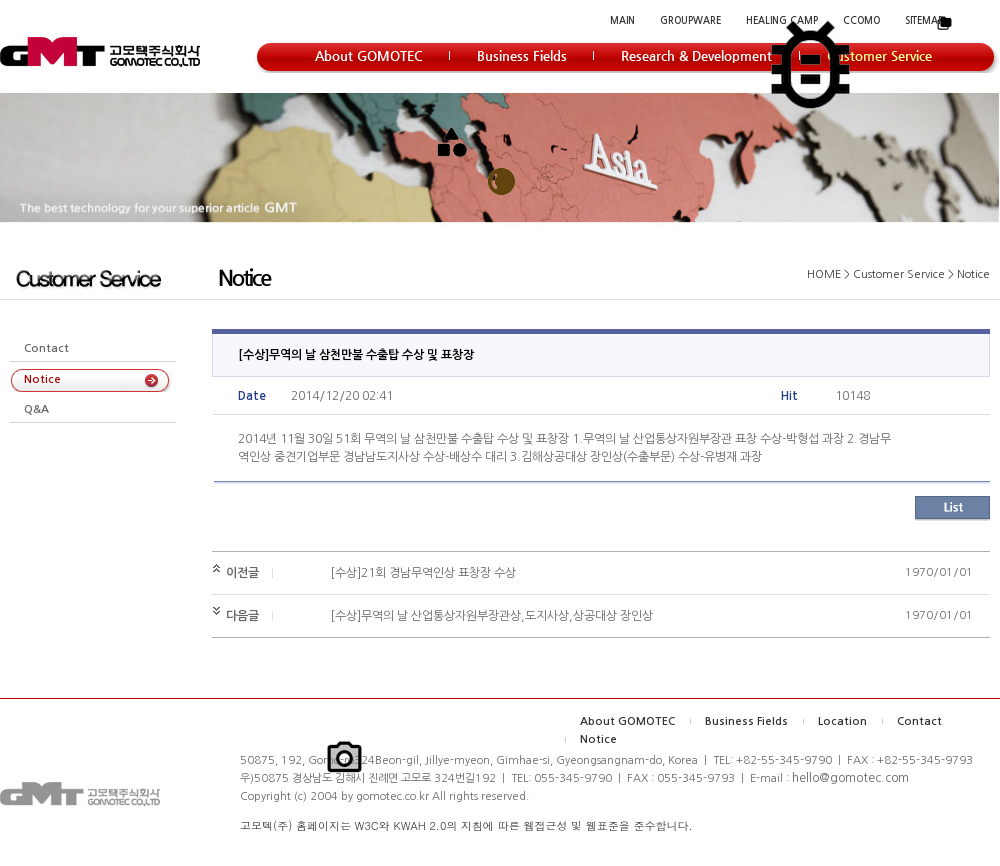 This screenshot has height=866, width=1000. I want to click on browse or filter by category, so click(451, 141).